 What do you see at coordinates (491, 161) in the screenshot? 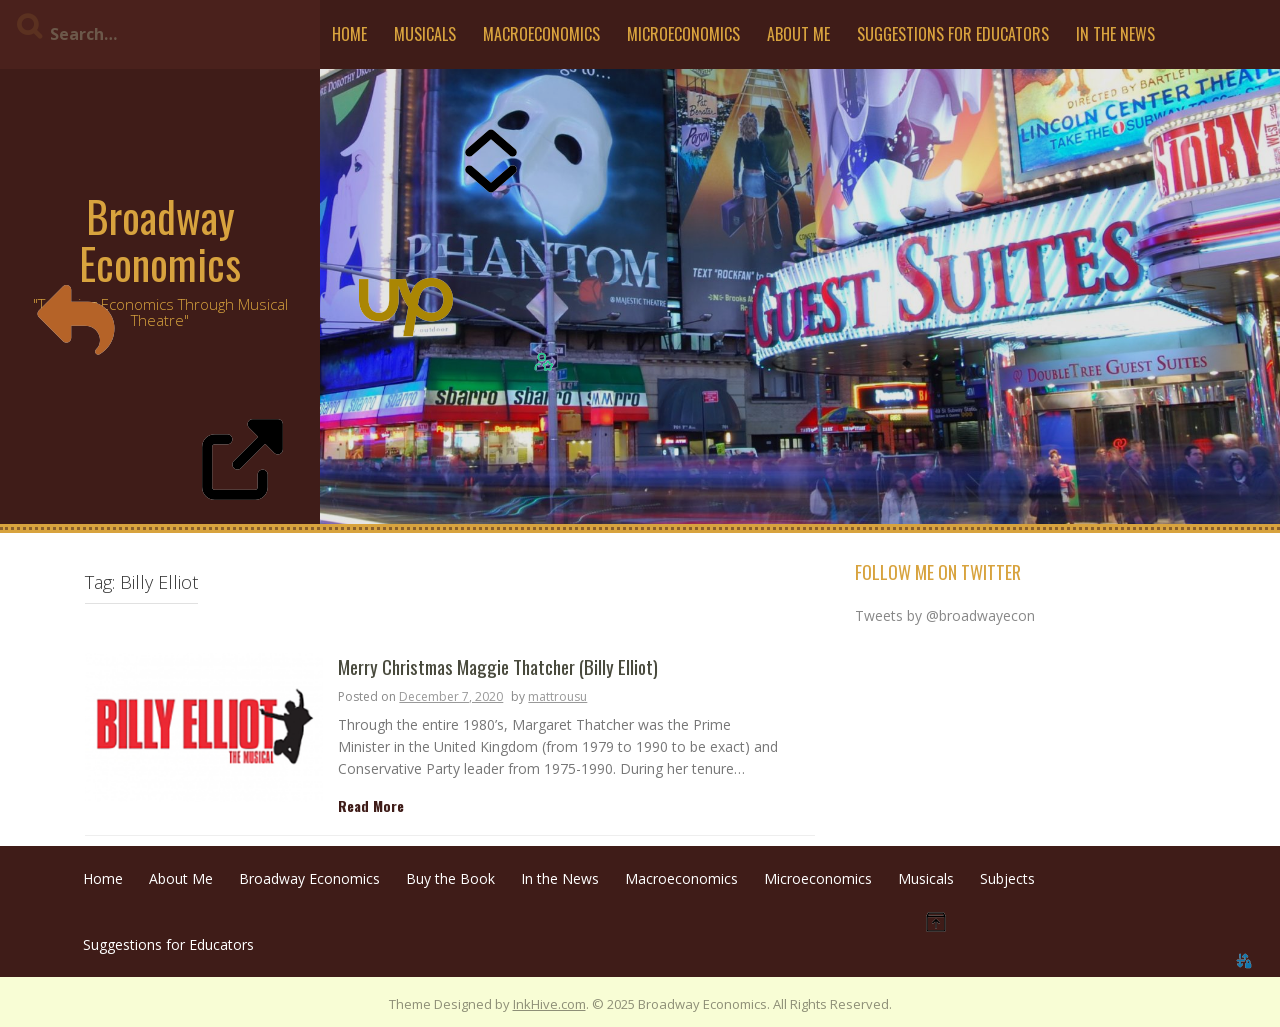
I see `expand or collapse a section` at bounding box center [491, 161].